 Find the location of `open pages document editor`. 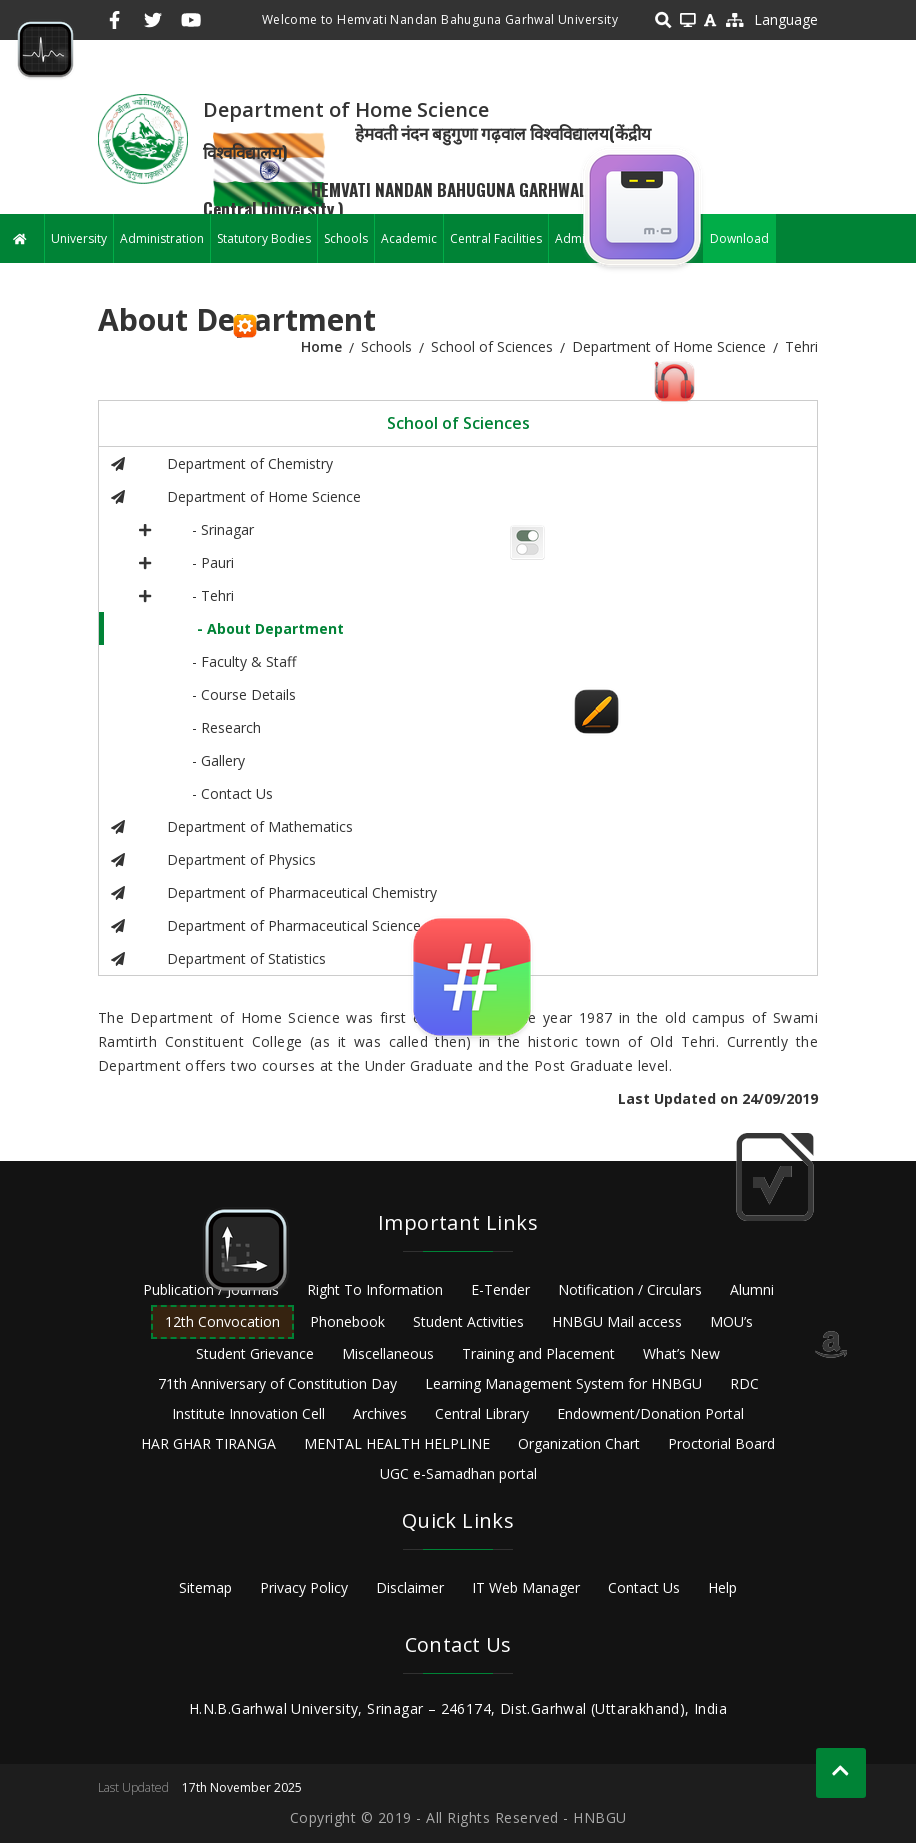

open pages document editor is located at coordinates (596, 711).